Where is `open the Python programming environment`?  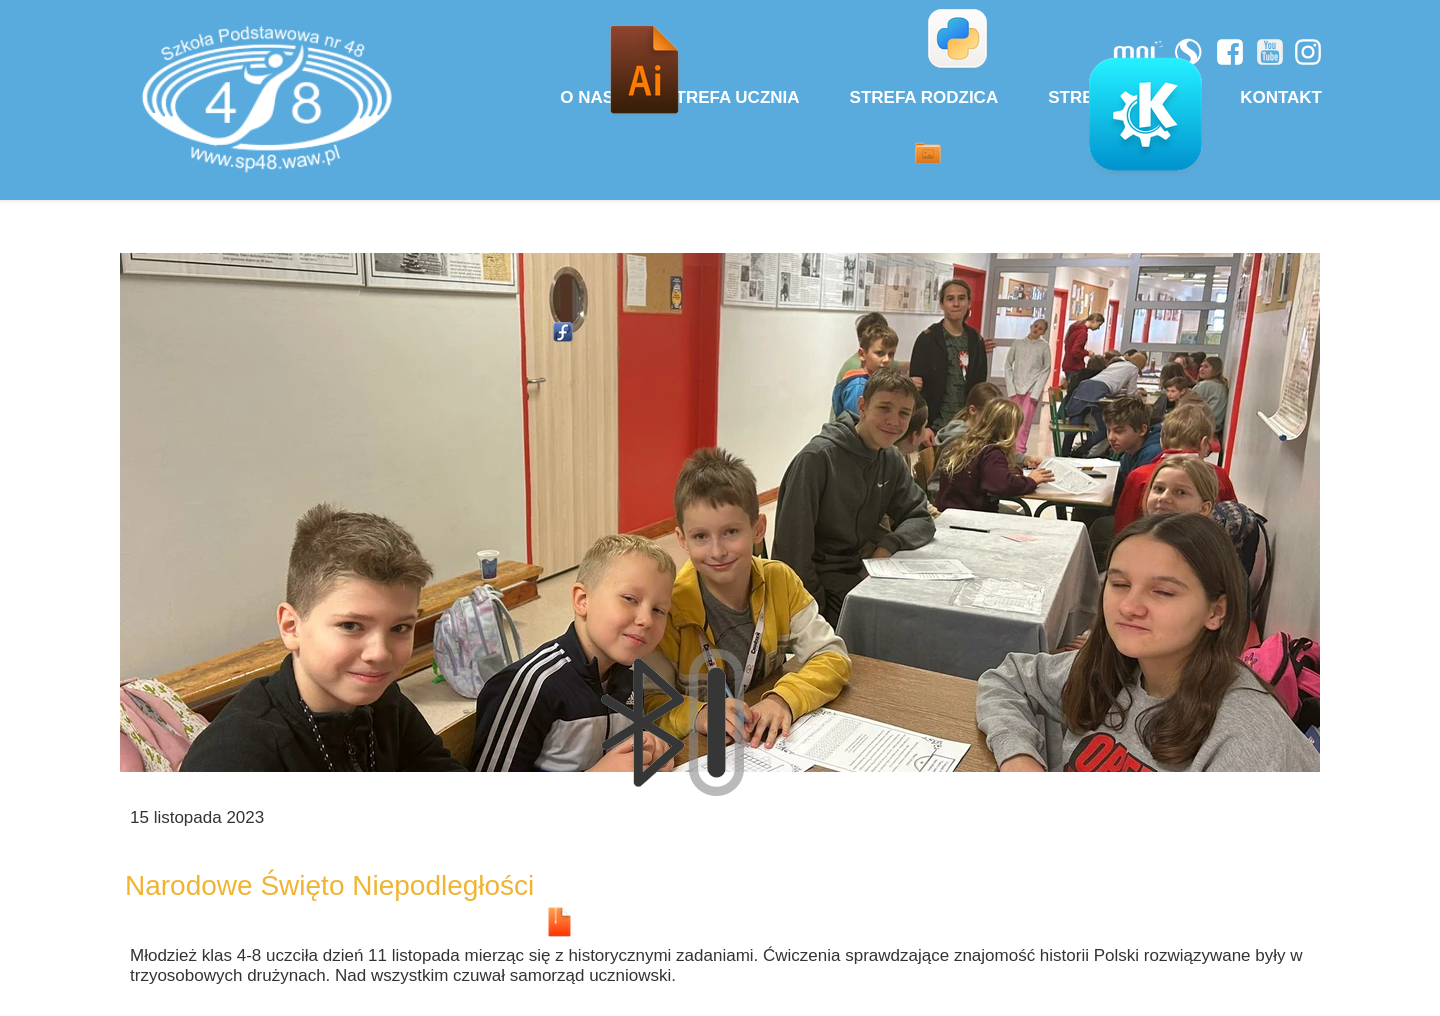 open the Python programming environment is located at coordinates (957, 38).